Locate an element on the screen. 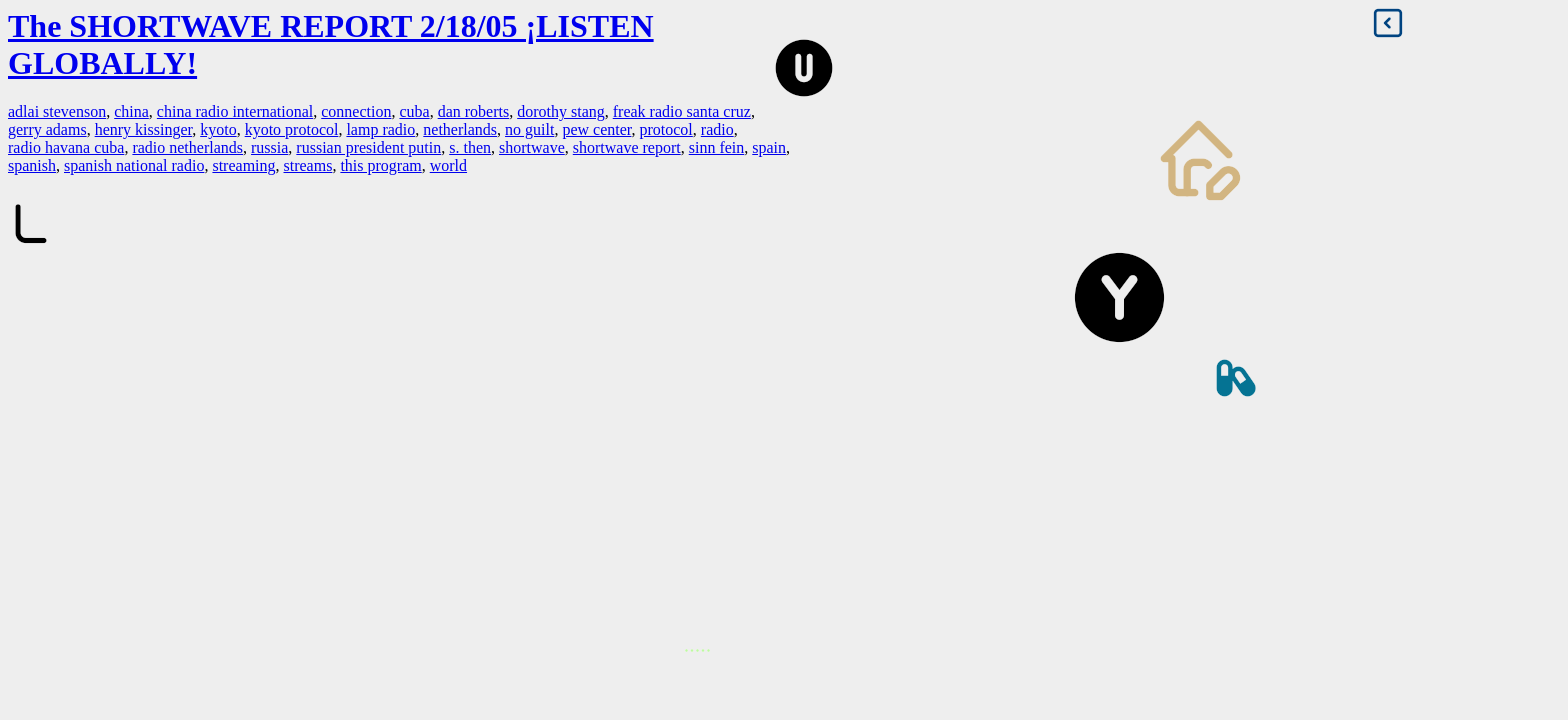  romanian leu currency symbol is located at coordinates (31, 225).